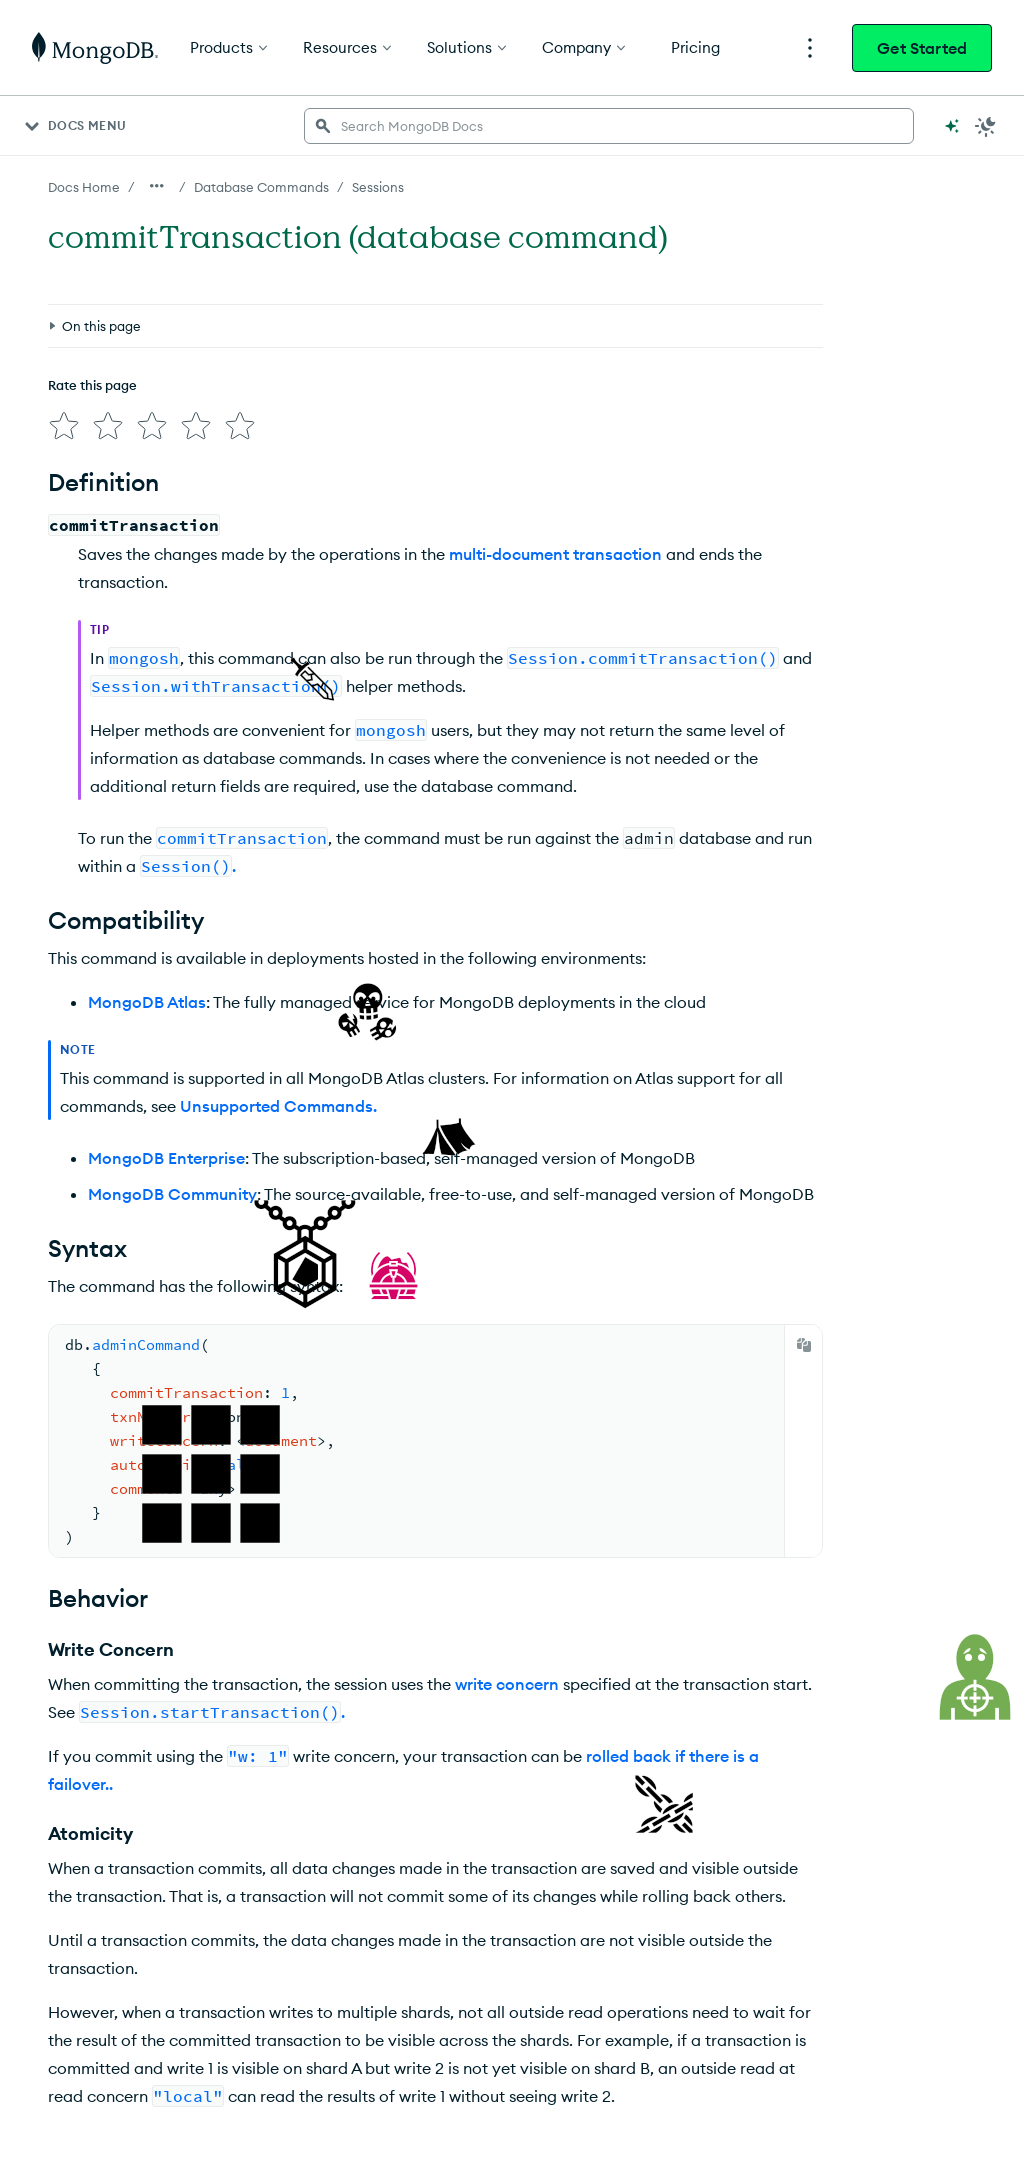 This screenshot has height=2180, width=1024. I want to click on indicates a broken or damaged weapon in inventory, so click(312, 679).